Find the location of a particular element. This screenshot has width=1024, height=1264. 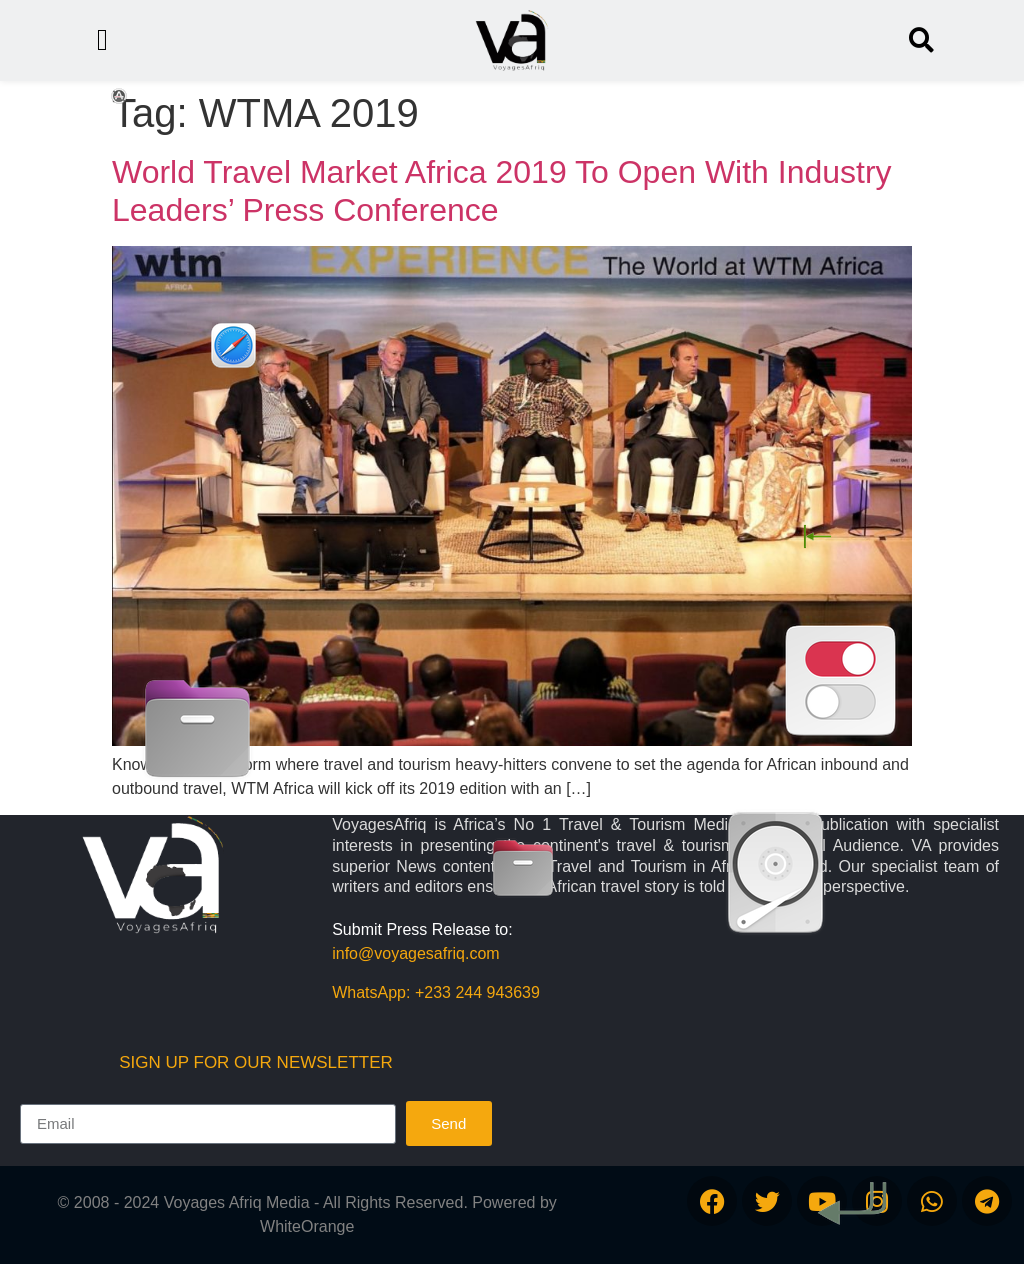

reply to all recipients of an email is located at coordinates (851, 1203).